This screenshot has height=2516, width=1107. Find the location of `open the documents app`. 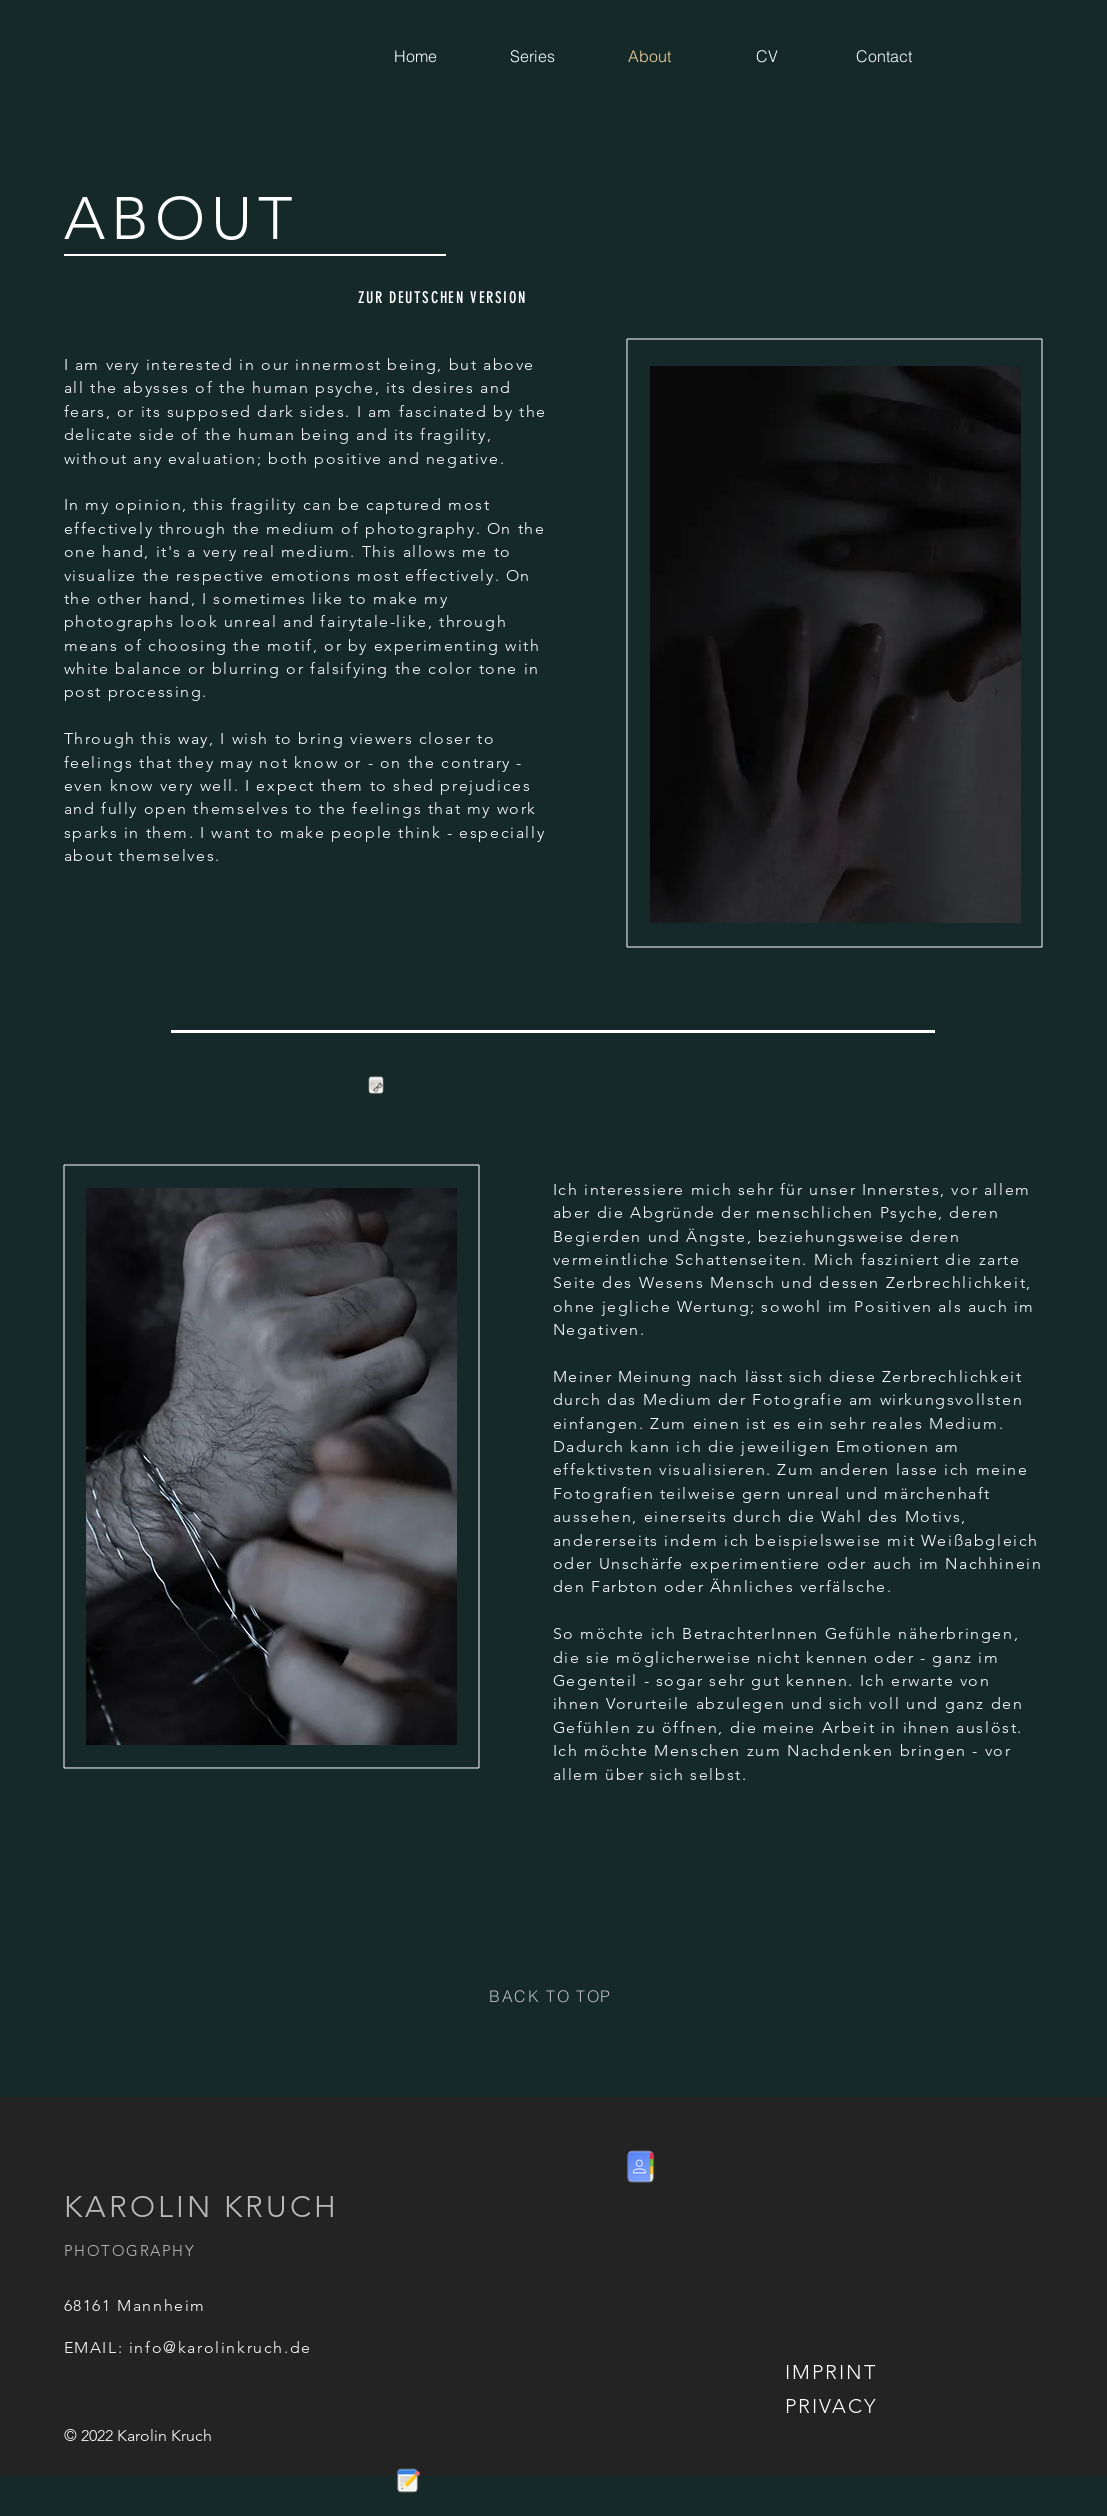

open the documents app is located at coordinates (376, 1085).